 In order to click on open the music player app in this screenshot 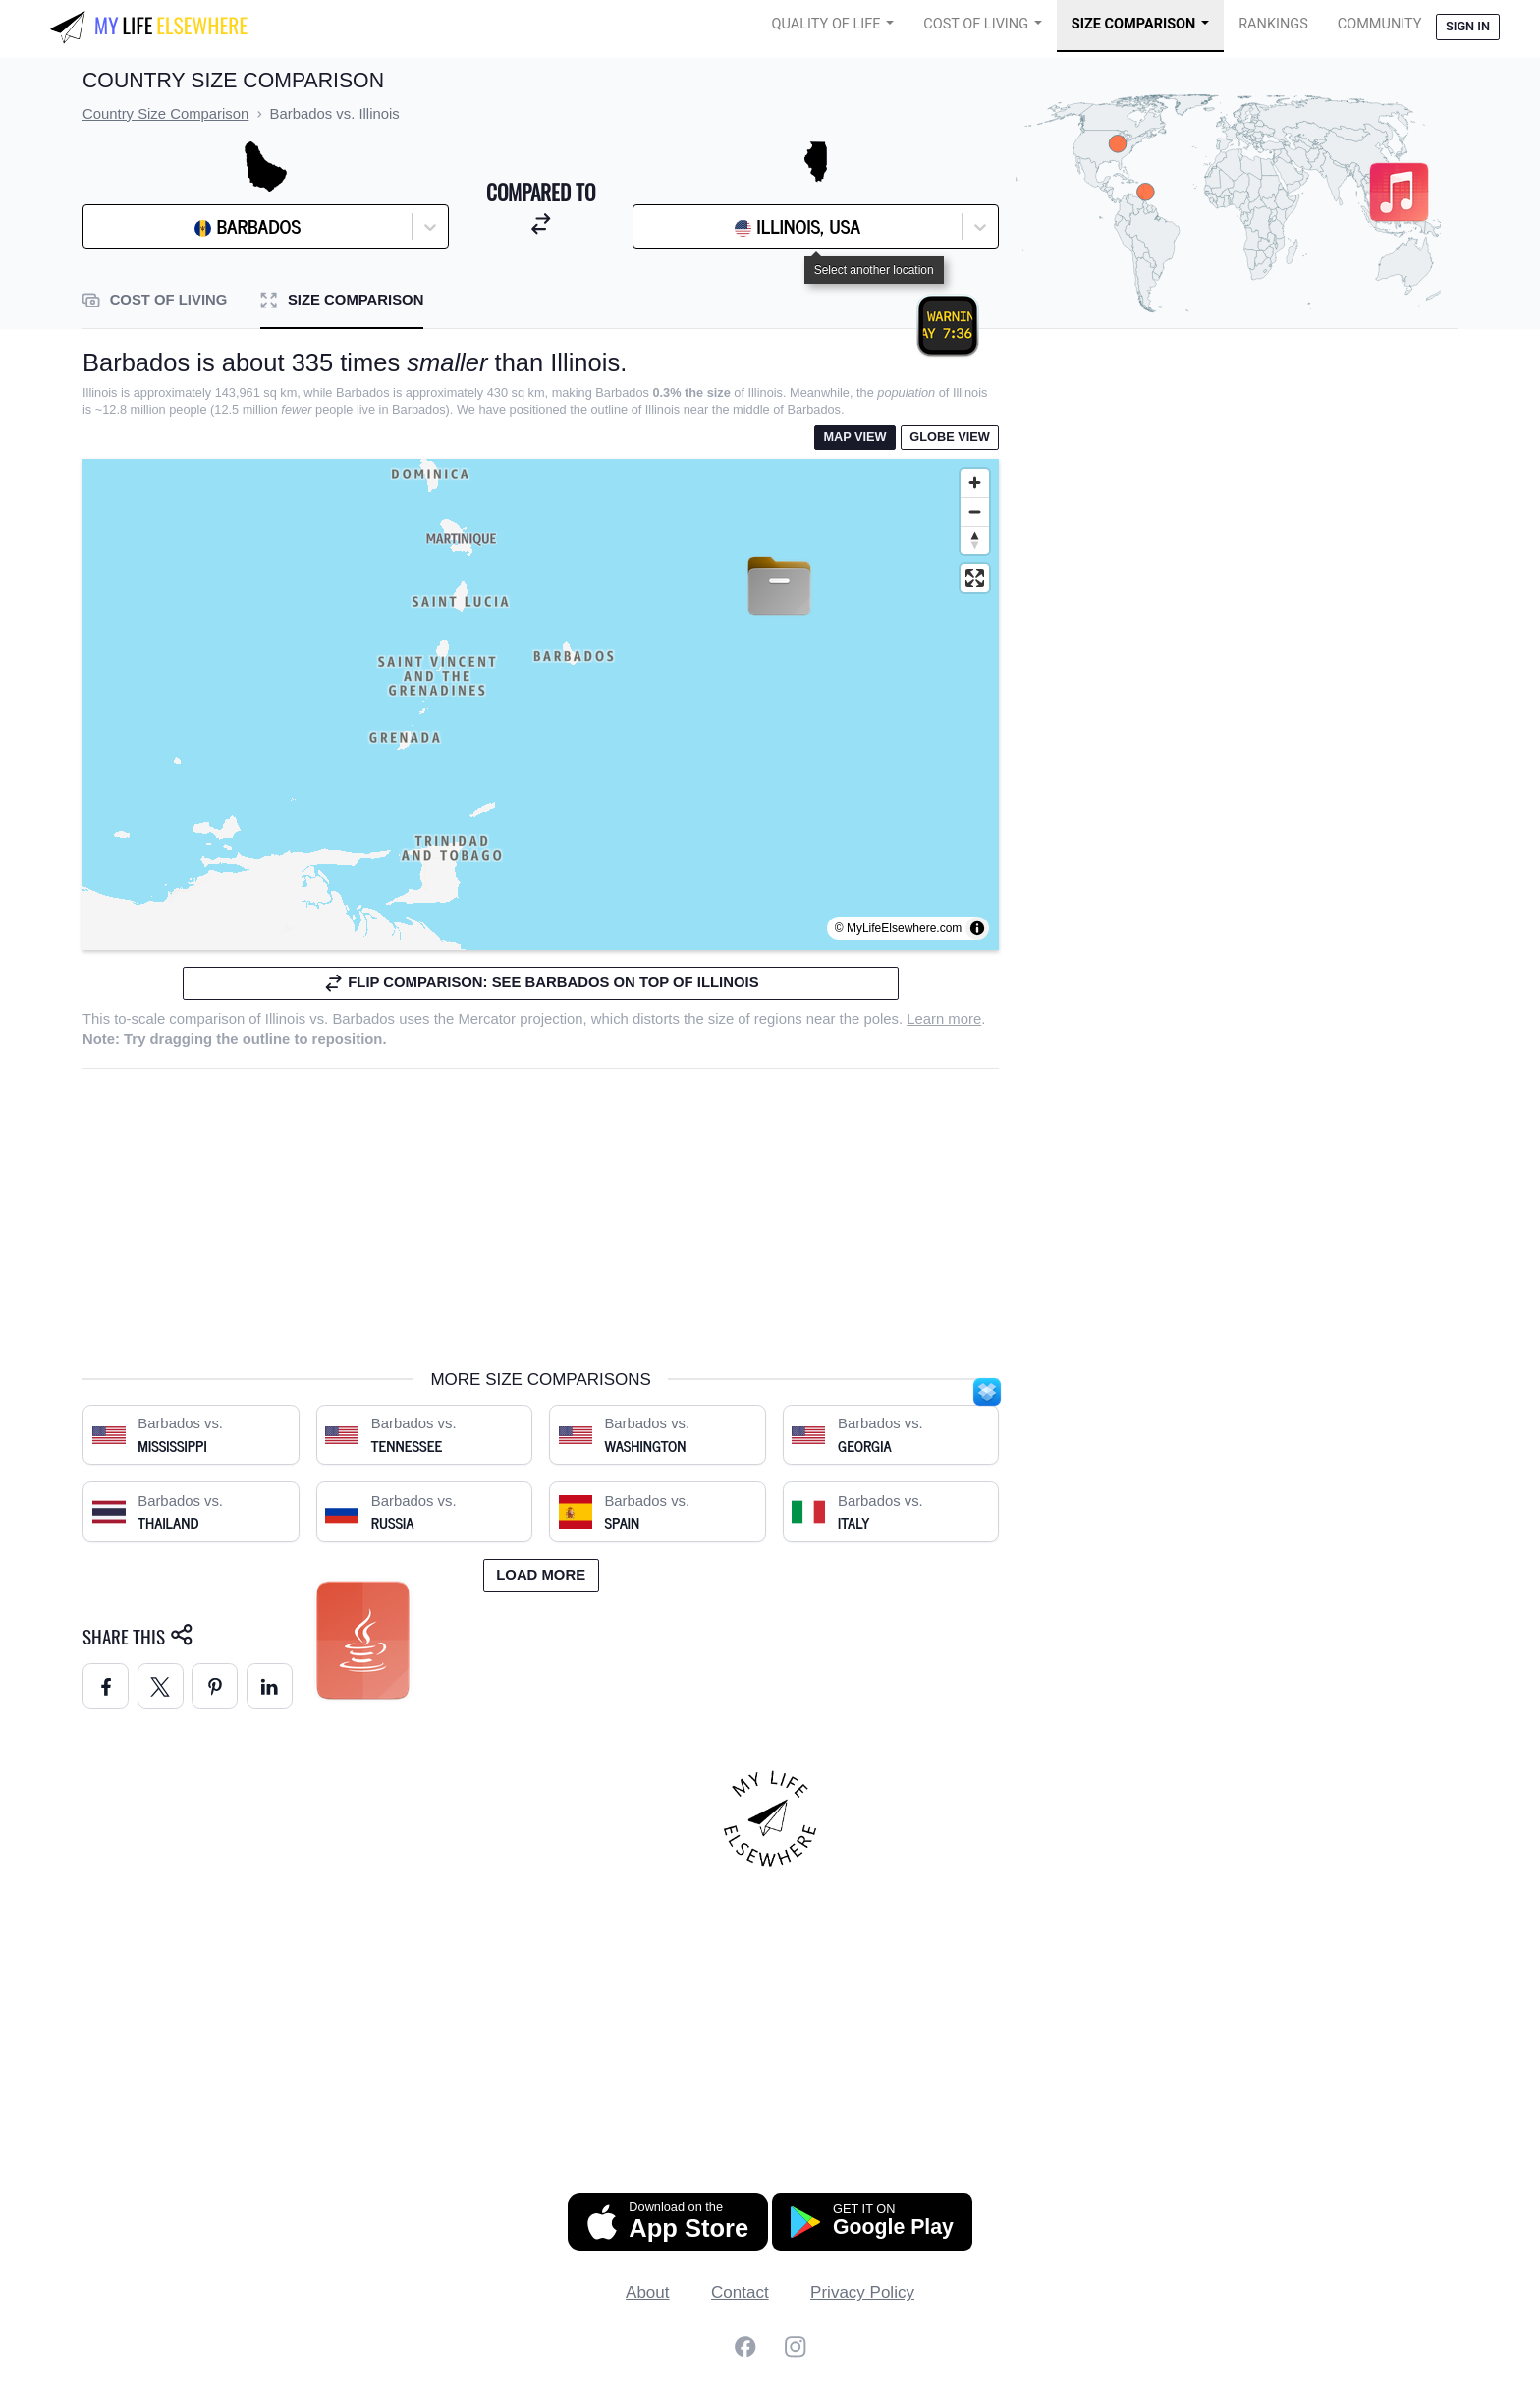, I will do `click(1399, 192)`.